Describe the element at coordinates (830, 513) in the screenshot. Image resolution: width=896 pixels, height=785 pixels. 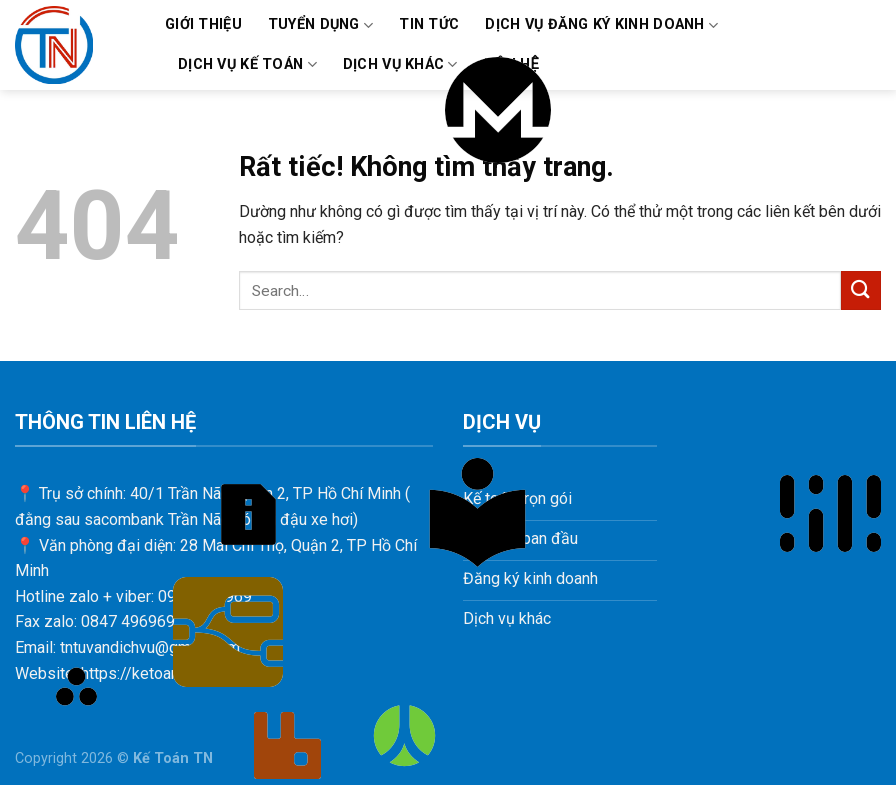
I see `scrollreveal javascript library logo` at that location.